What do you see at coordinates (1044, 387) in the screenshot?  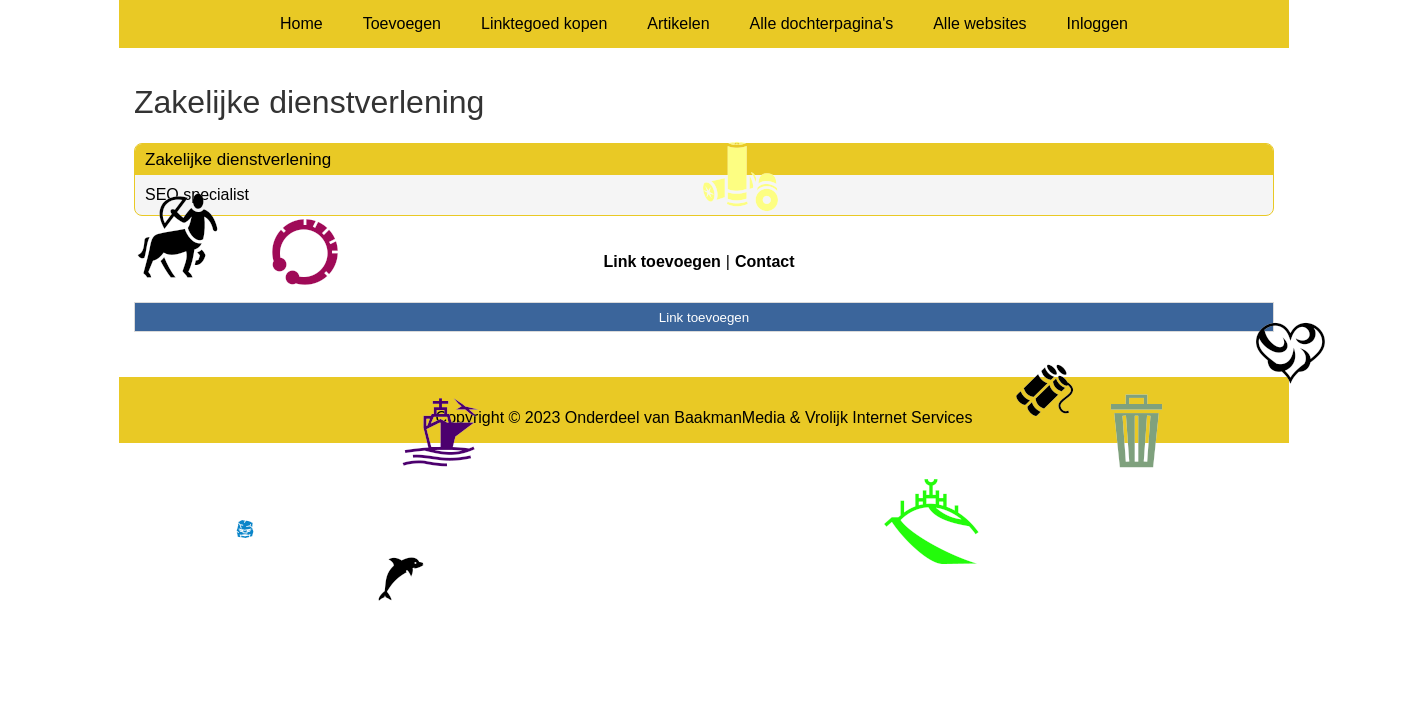 I see `explosive item or power-up in a game` at bounding box center [1044, 387].